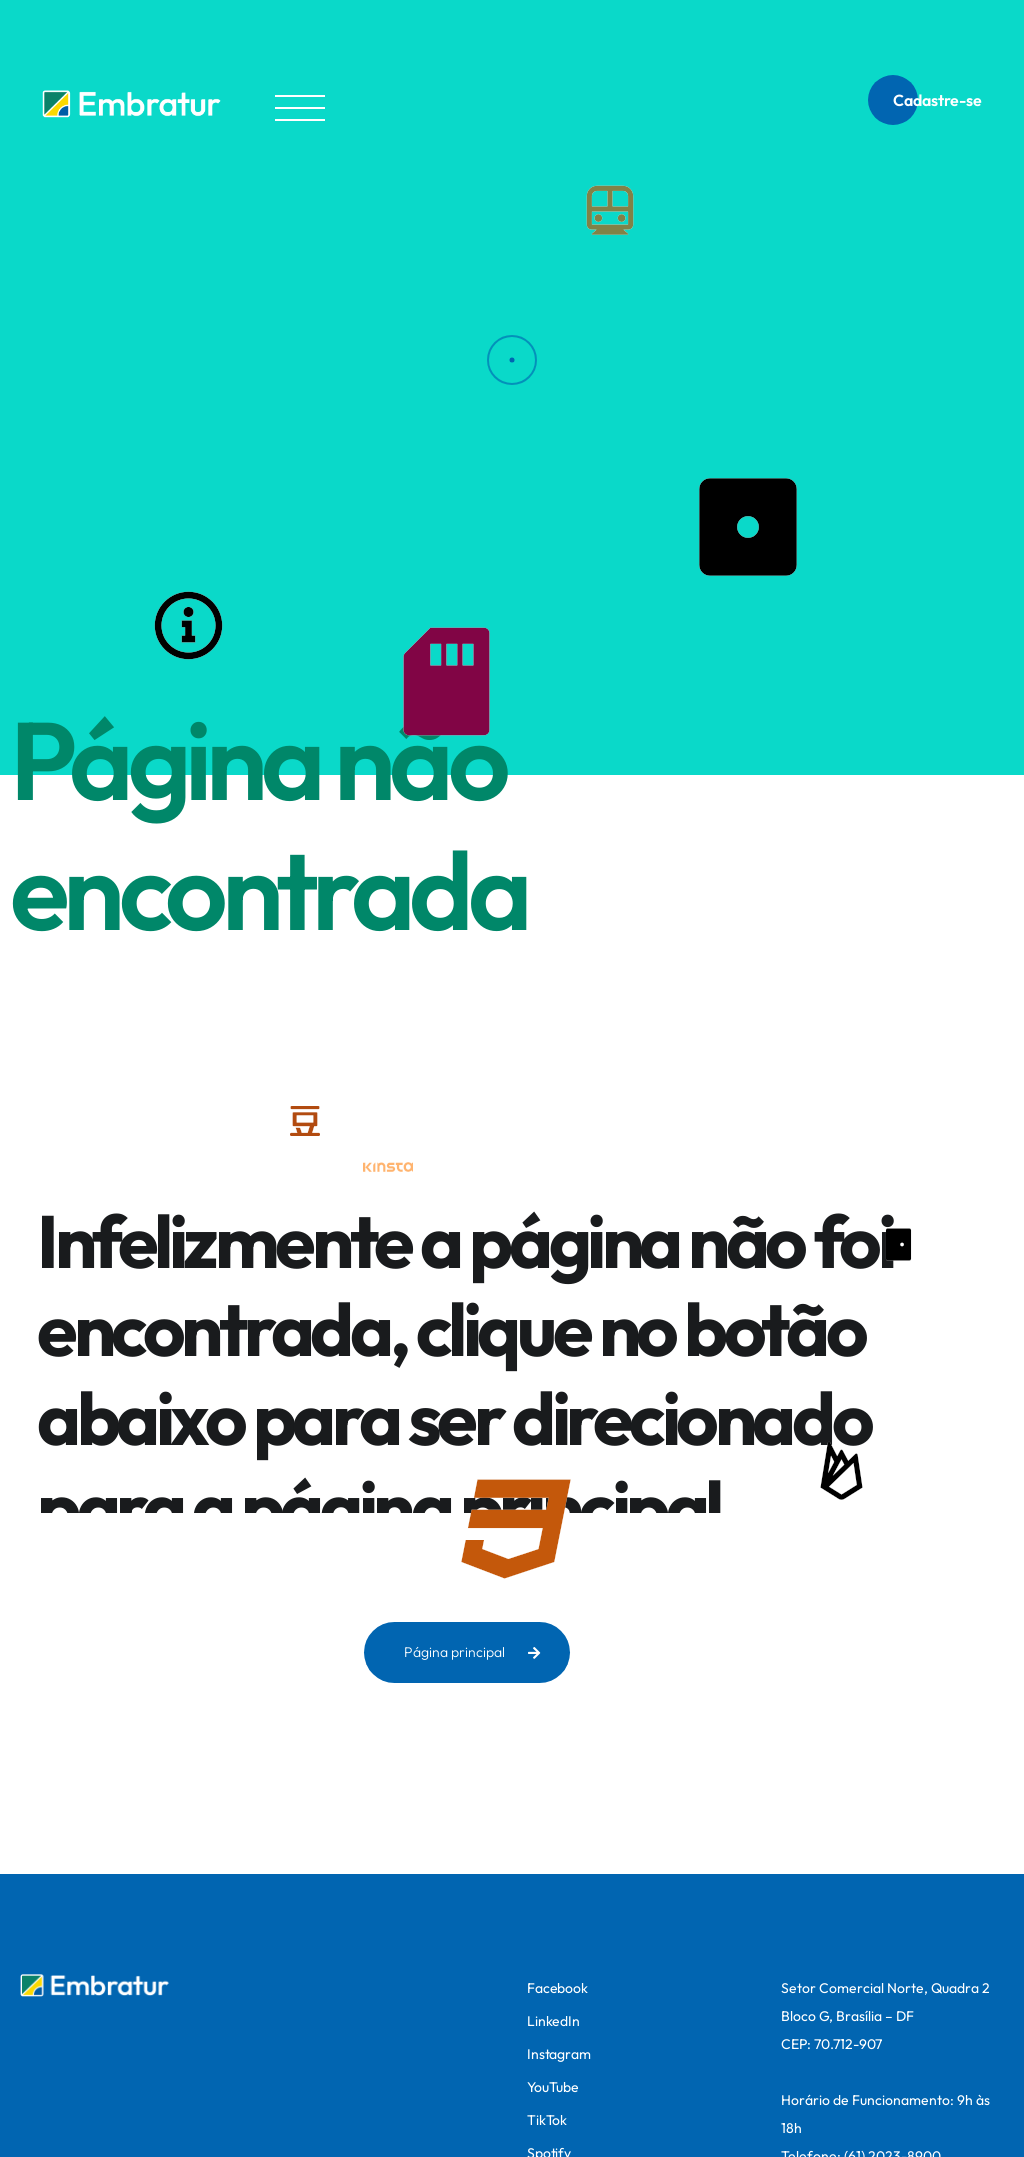 This screenshot has height=2157, width=1024. Describe the element at coordinates (188, 625) in the screenshot. I see `view more information or details` at that location.